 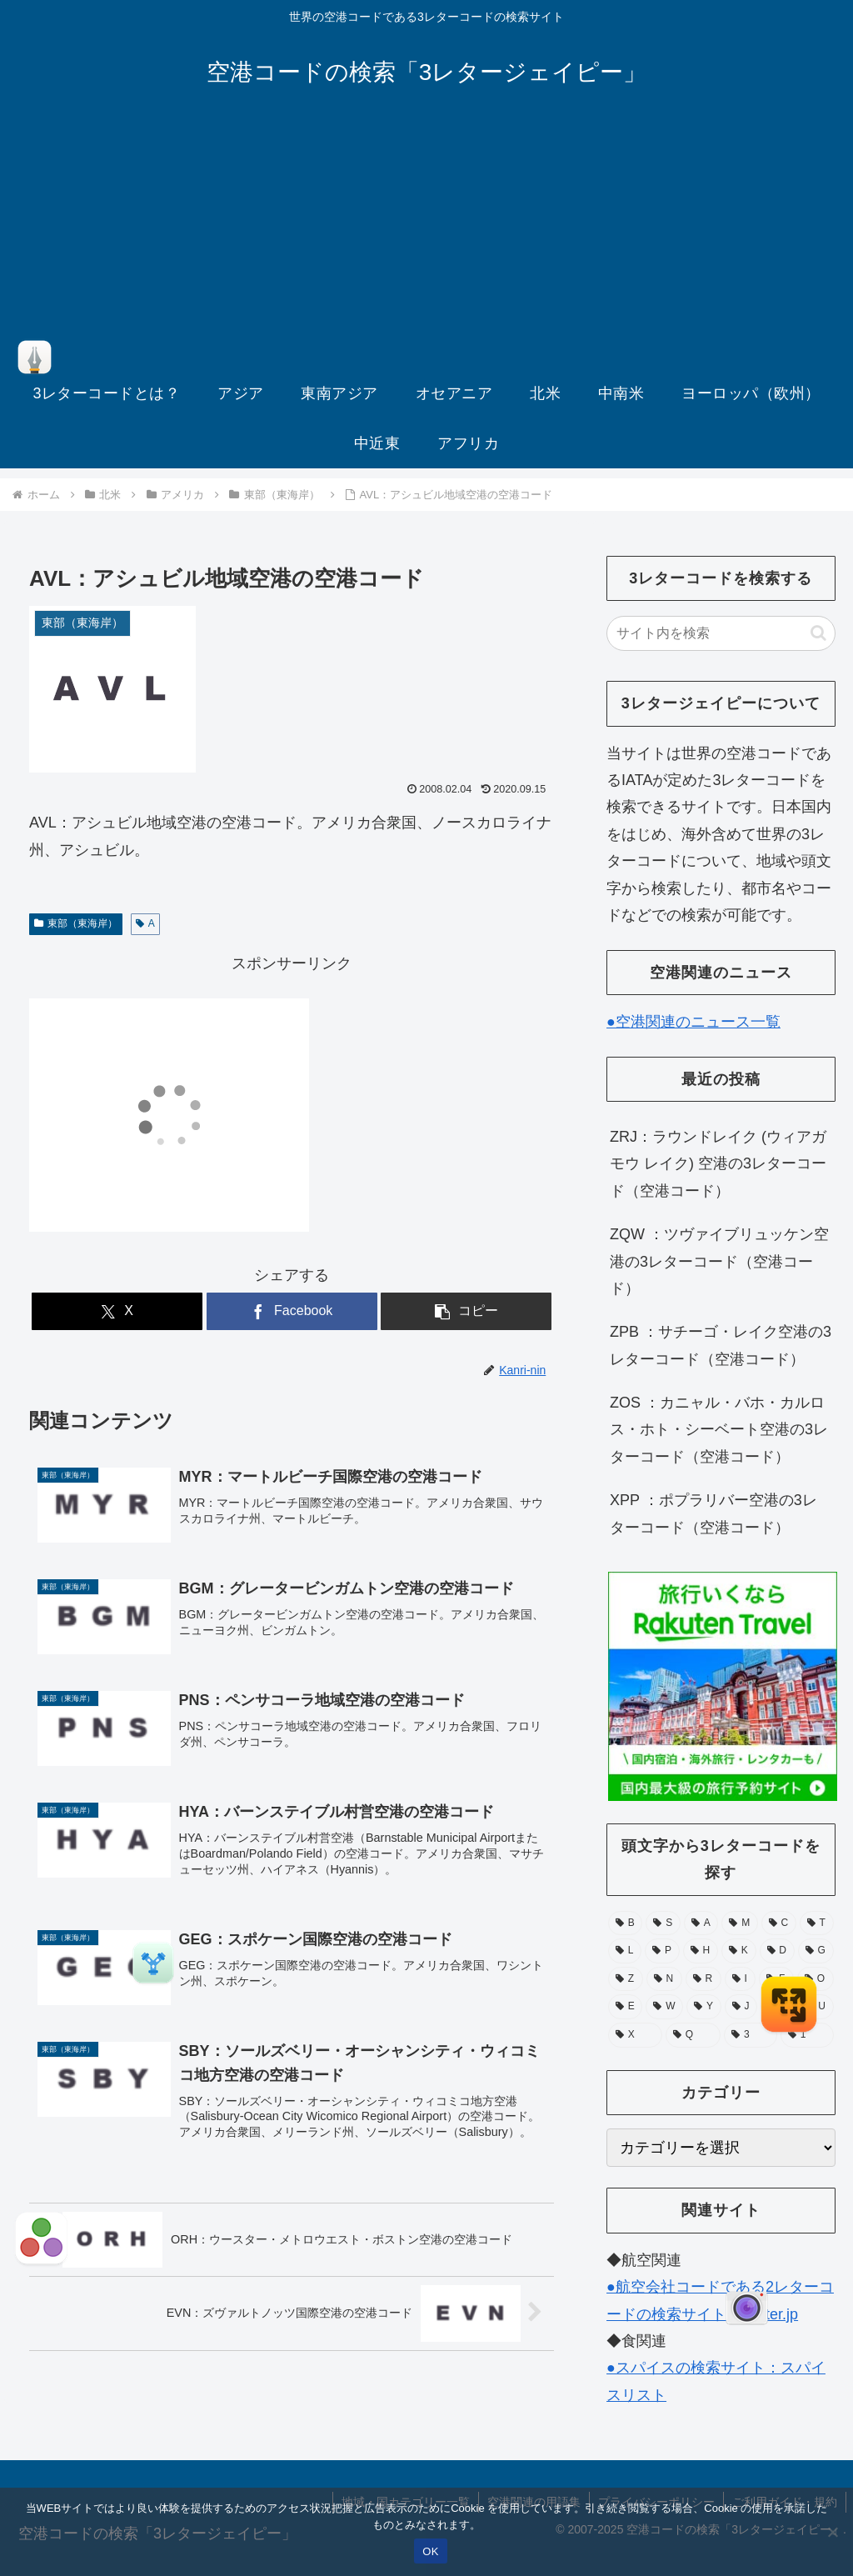 I want to click on open junction app for choosing which app opens links, so click(x=153, y=1963).